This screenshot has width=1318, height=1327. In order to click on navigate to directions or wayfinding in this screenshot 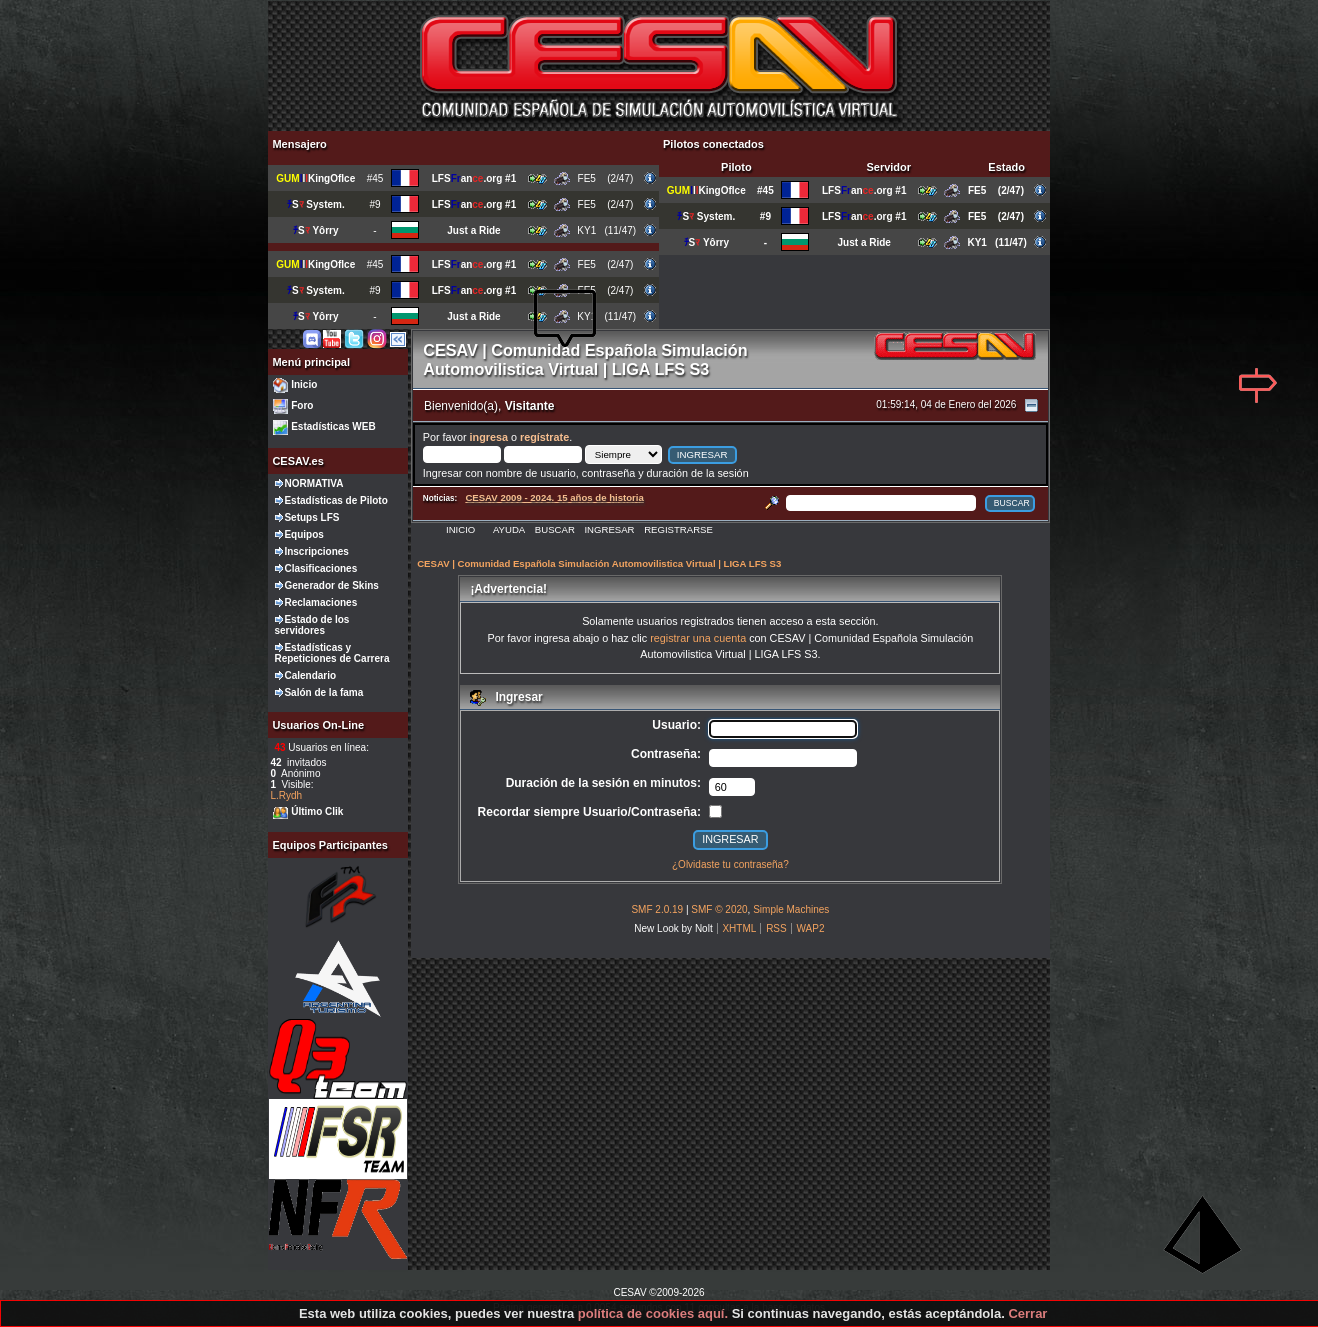, I will do `click(1256, 385)`.